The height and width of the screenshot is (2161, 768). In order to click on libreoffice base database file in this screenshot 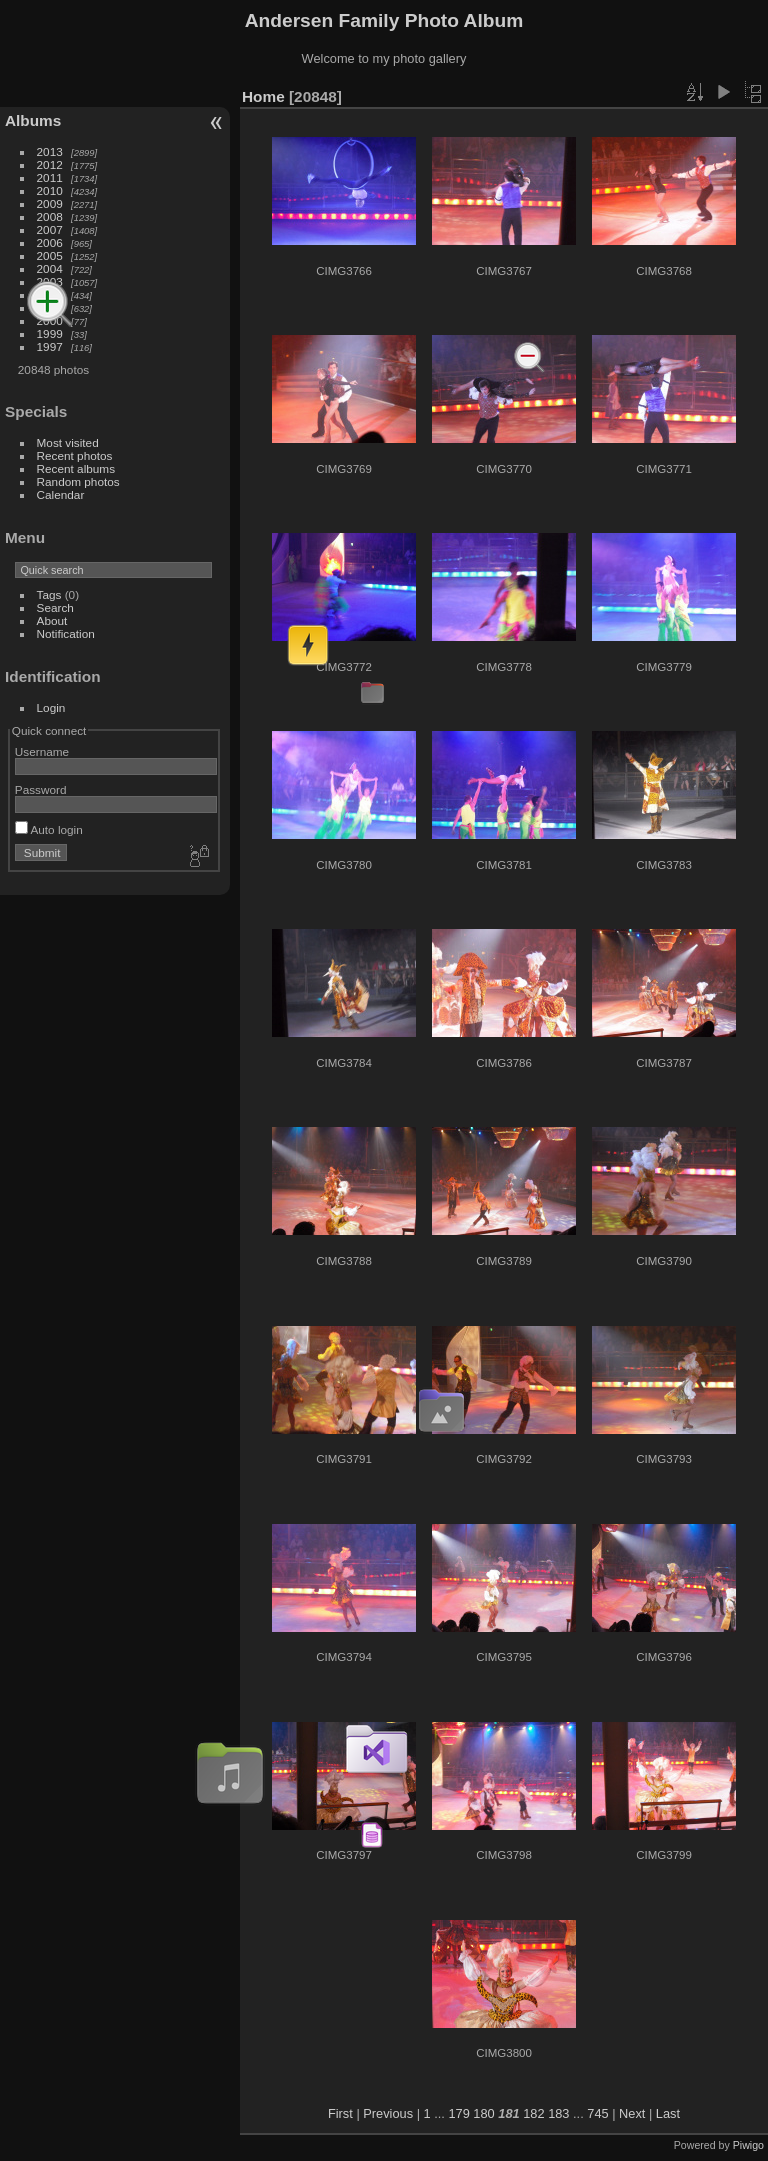, I will do `click(372, 1835)`.